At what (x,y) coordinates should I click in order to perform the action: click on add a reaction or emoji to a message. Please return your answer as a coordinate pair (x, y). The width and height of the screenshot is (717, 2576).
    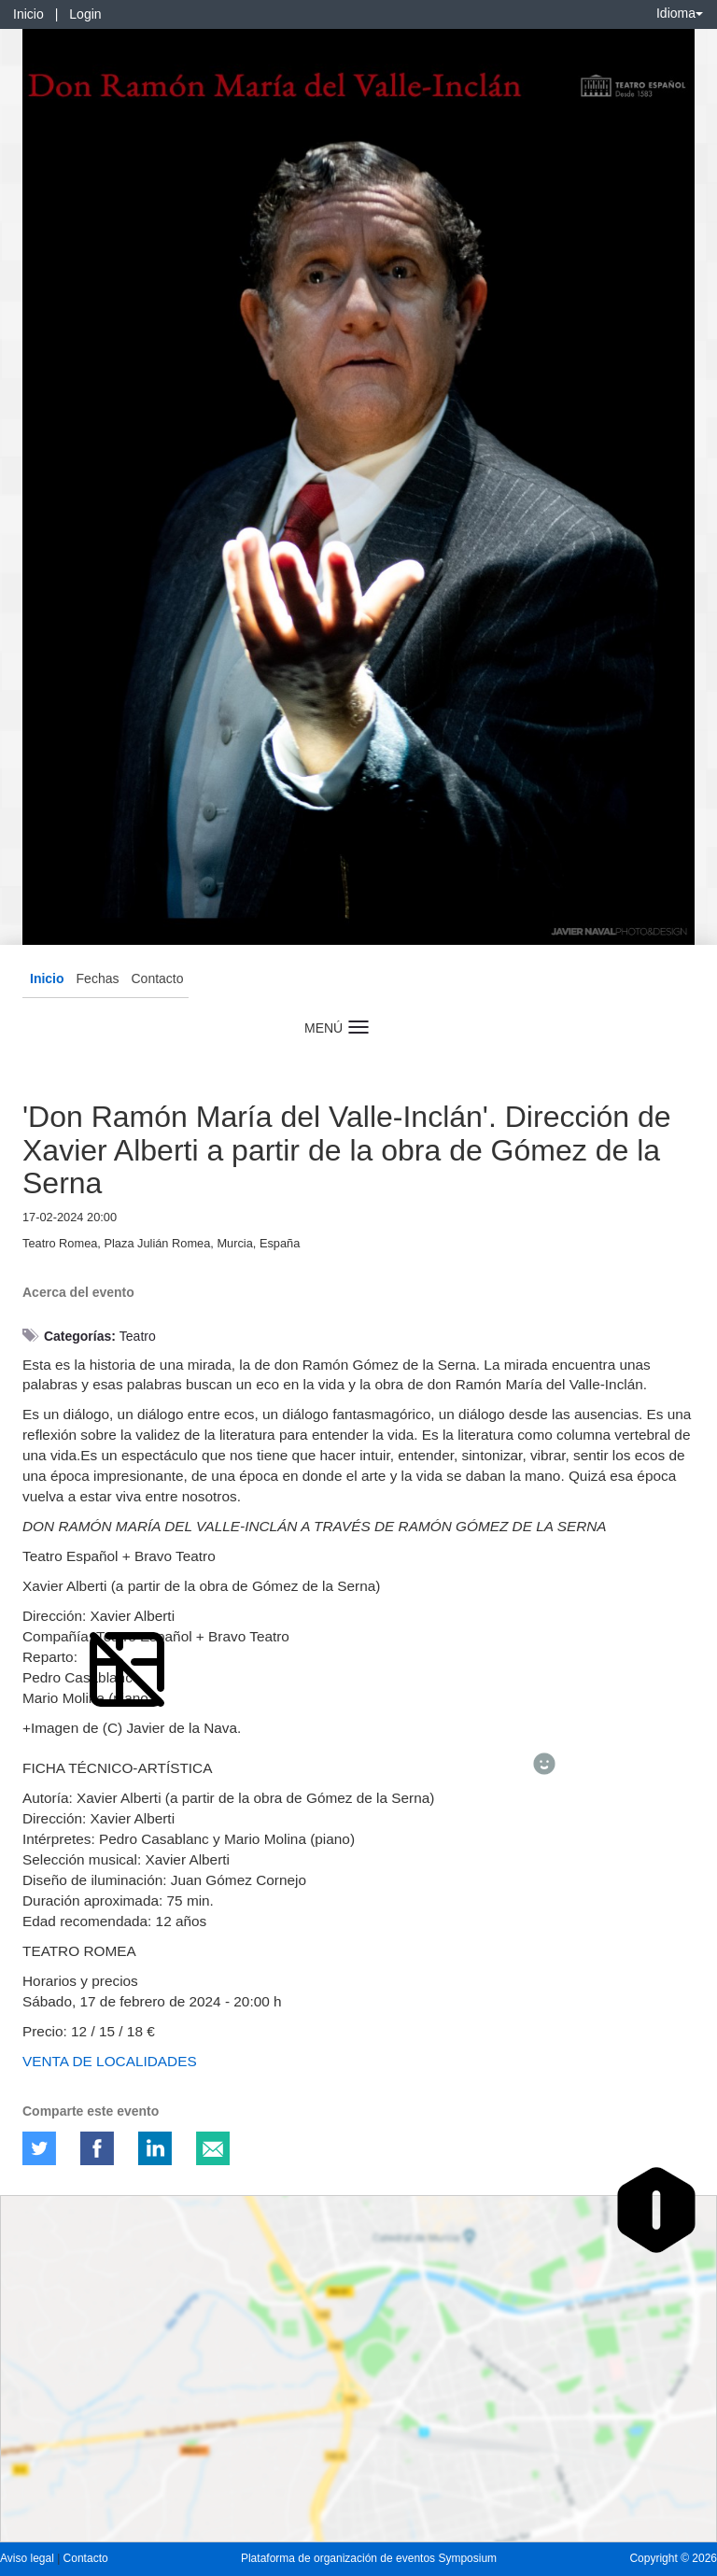
    Looking at the image, I should click on (544, 1764).